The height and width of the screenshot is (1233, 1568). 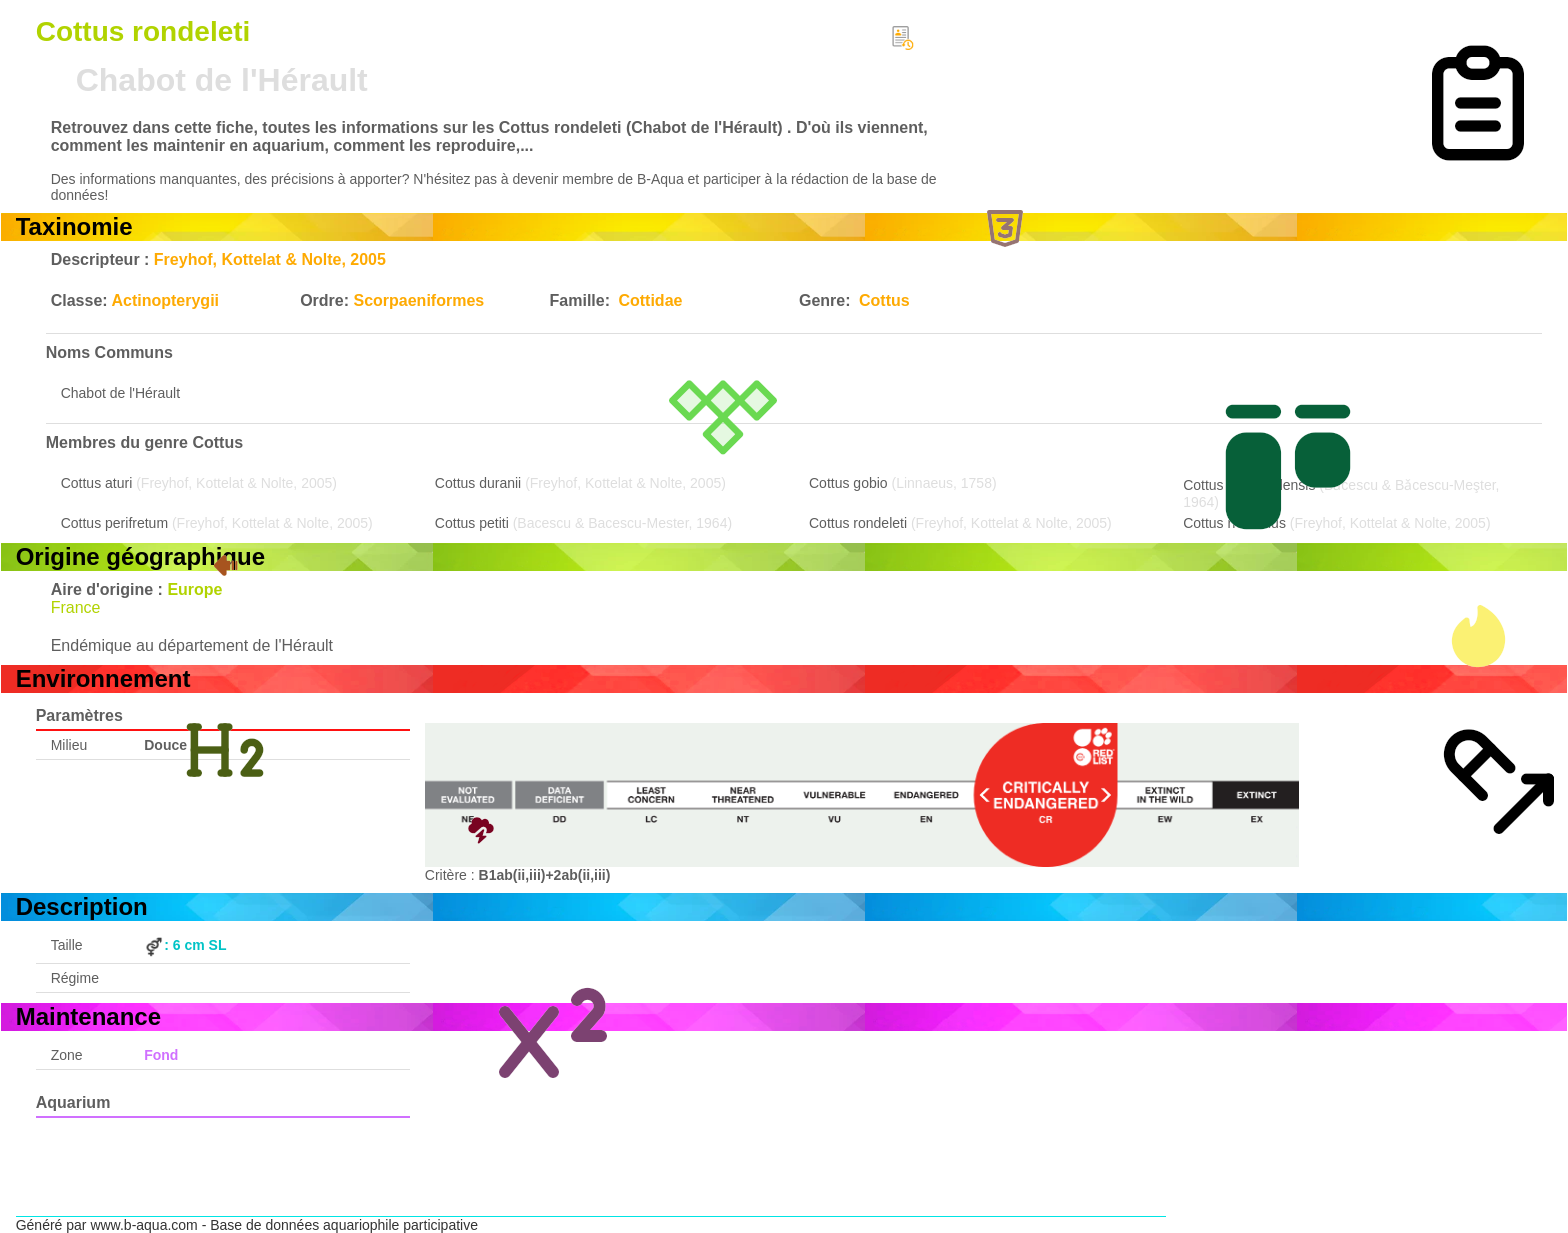 I want to click on indicates thunderstorm or severe weather conditions, so click(x=481, y=830).